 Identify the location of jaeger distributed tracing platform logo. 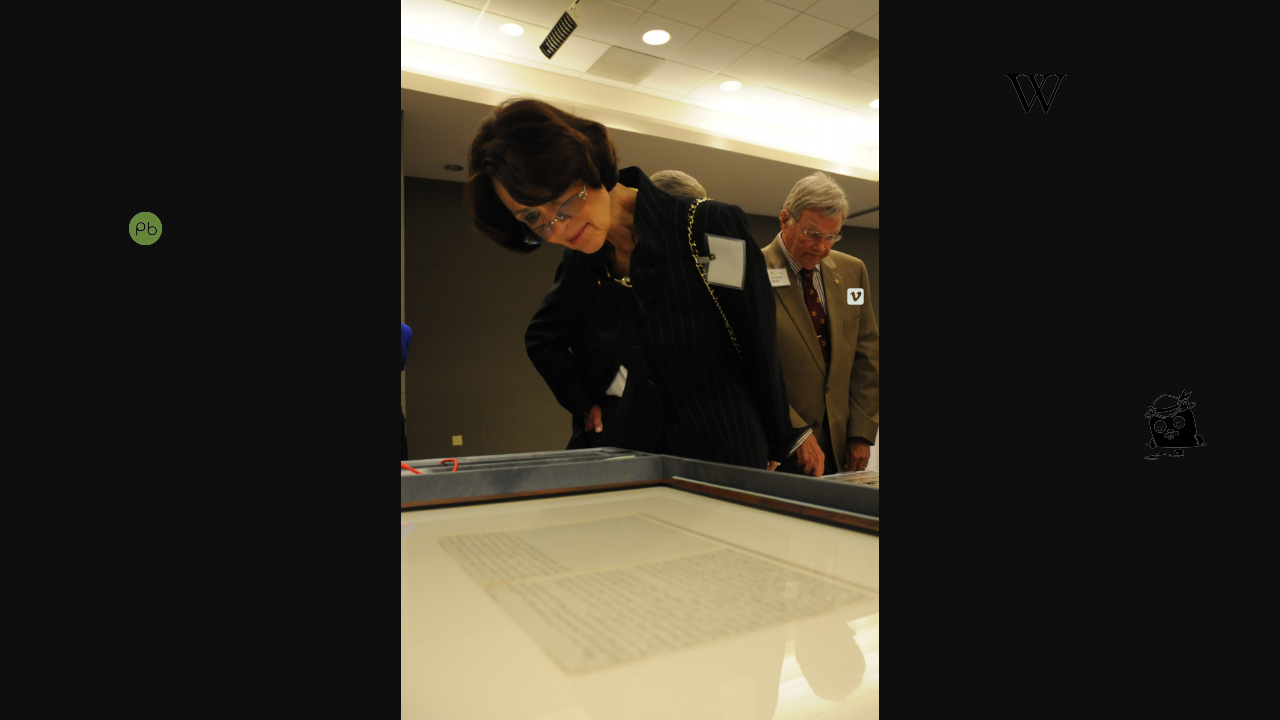
(1175, 424).